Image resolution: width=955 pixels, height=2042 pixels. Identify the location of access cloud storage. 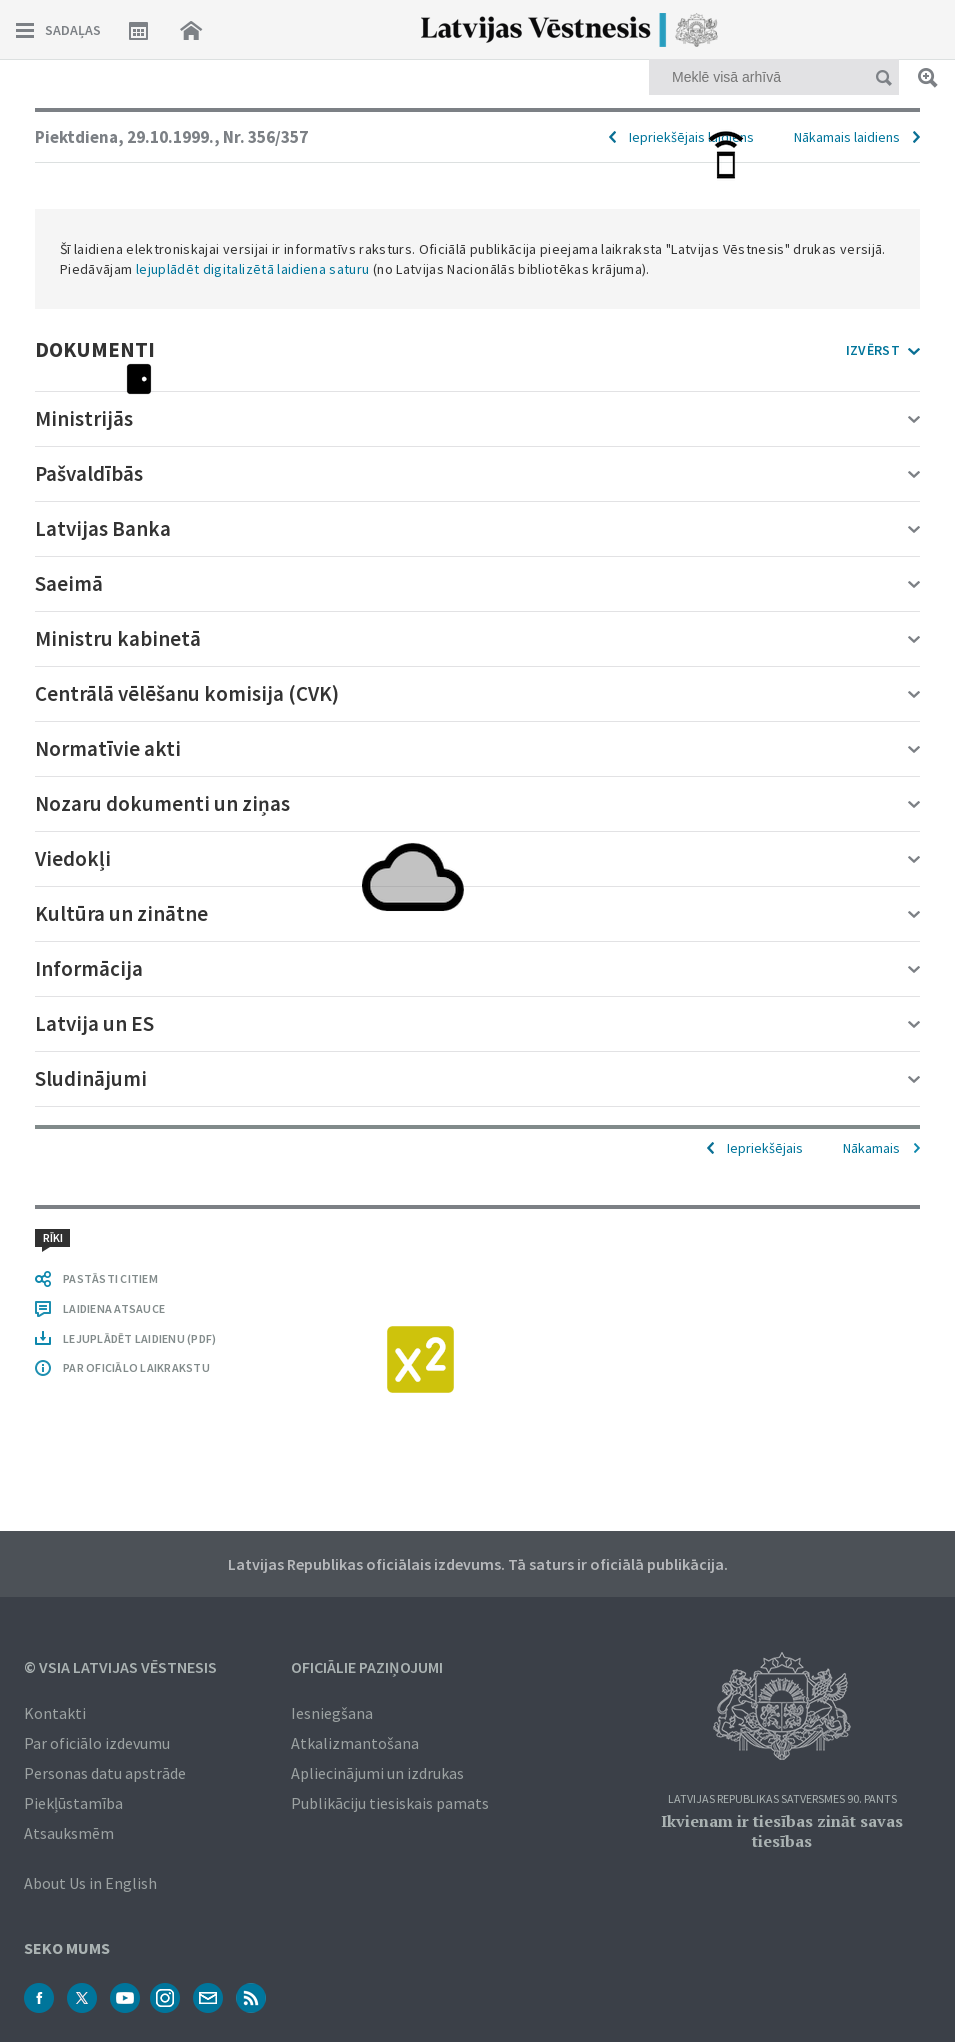
(413, 877).